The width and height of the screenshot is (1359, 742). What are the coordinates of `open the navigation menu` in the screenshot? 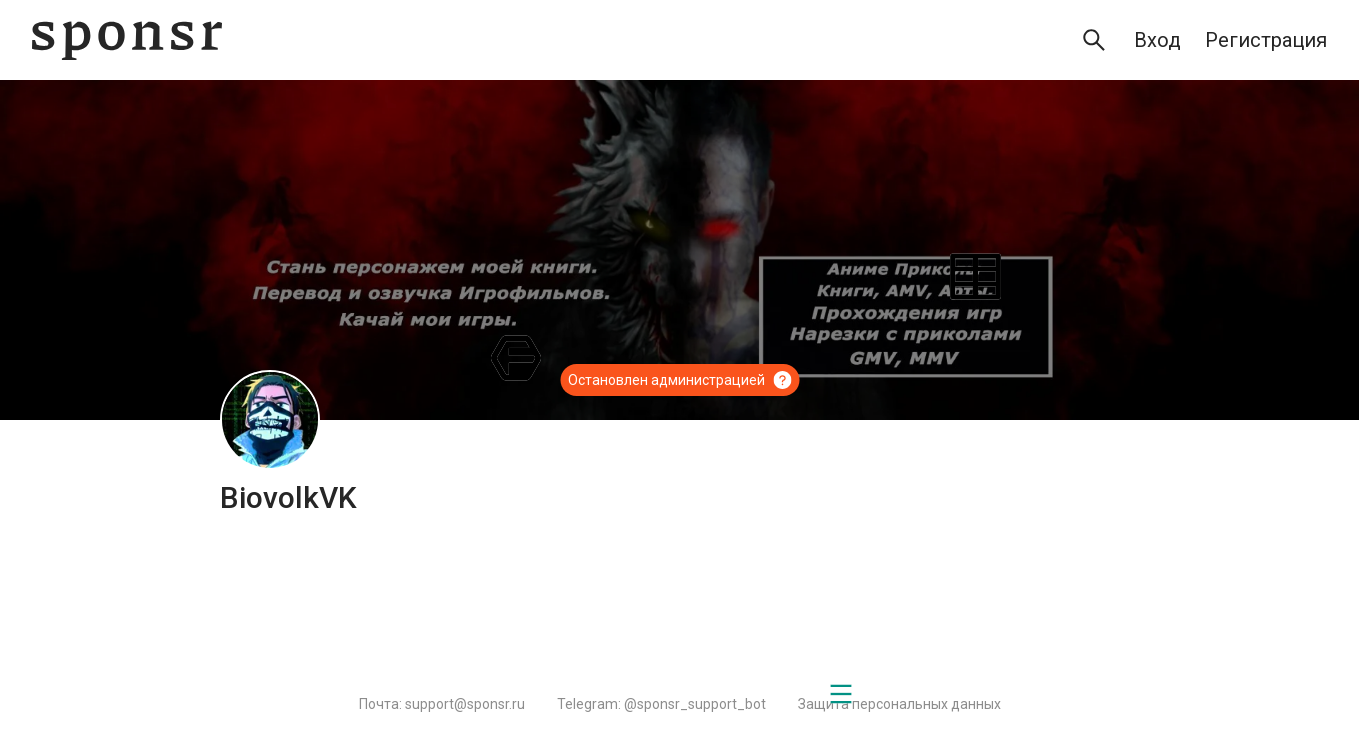 It's located at (841, 694).